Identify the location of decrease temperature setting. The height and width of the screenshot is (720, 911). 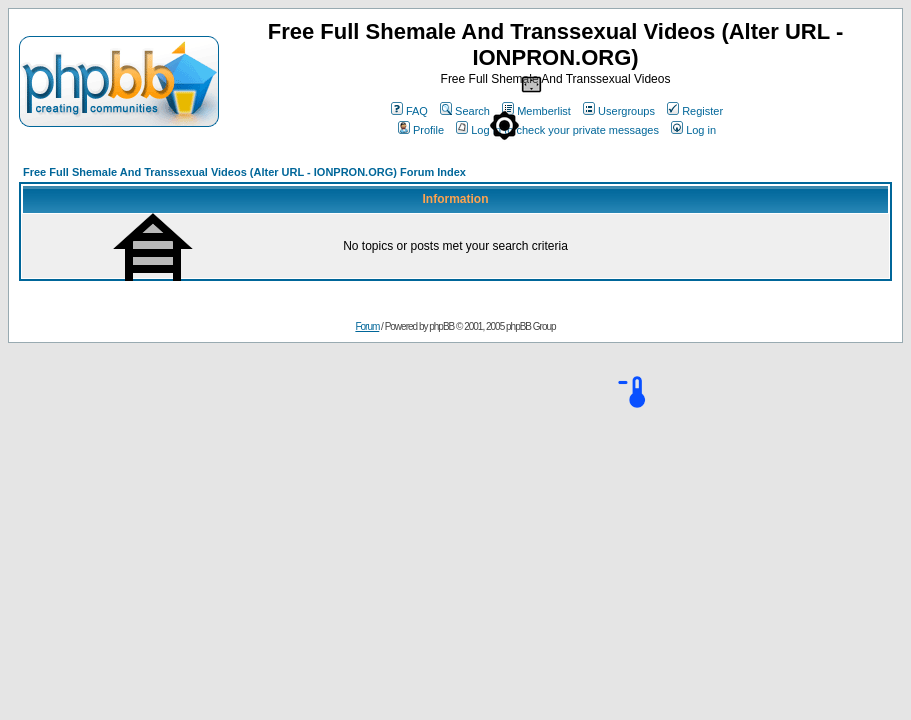
(634, 392).